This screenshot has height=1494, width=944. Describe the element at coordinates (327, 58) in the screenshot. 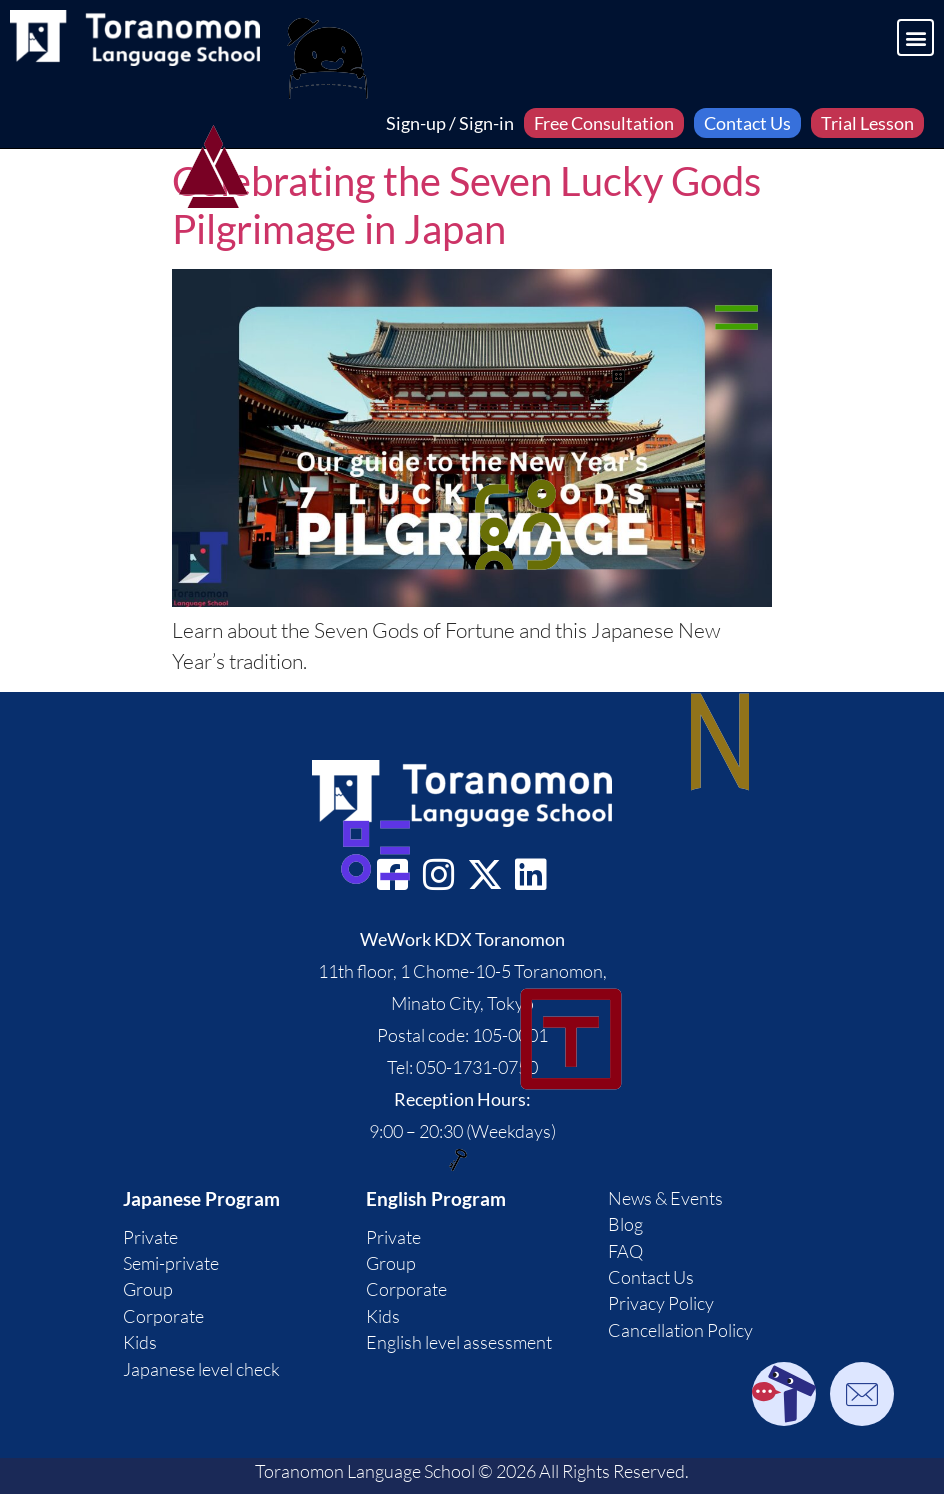

I see `open the Tapas app` at that location.